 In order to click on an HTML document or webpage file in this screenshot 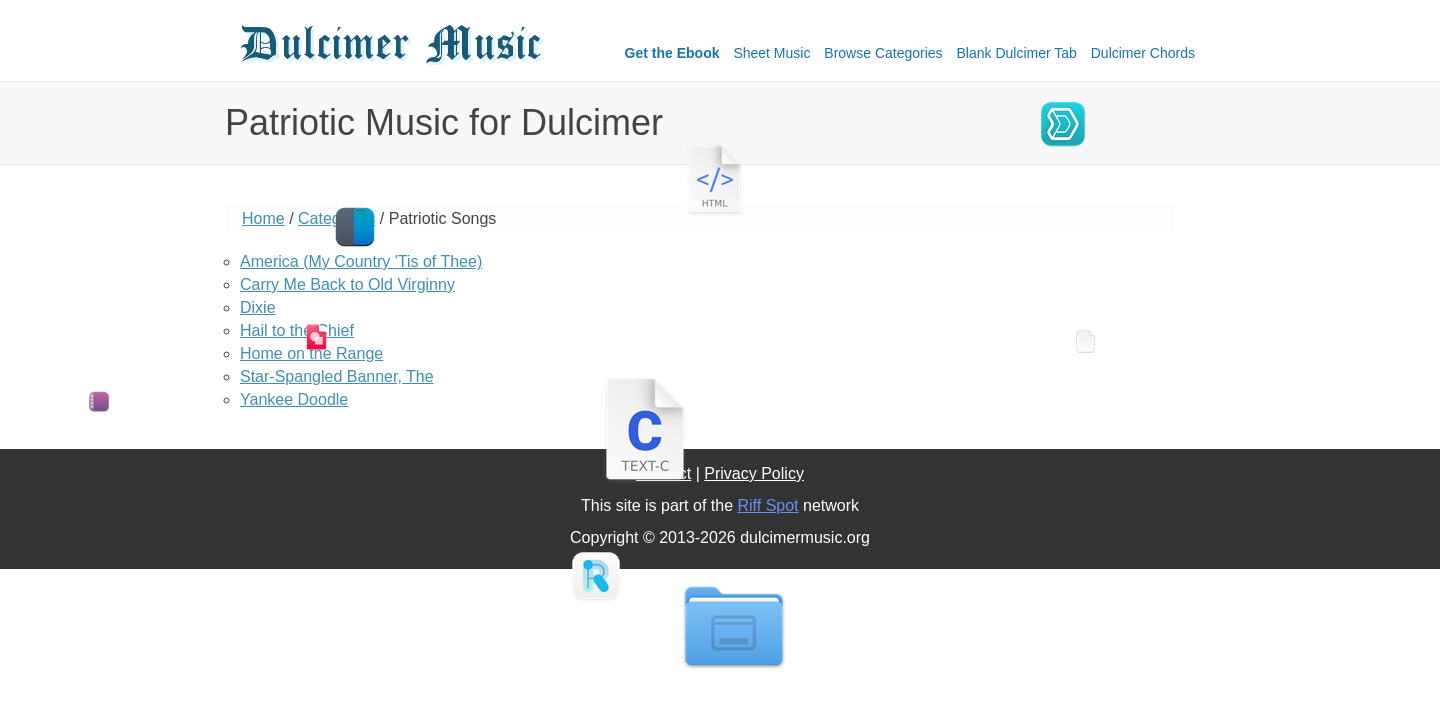, I will do `click(715, 180)`.